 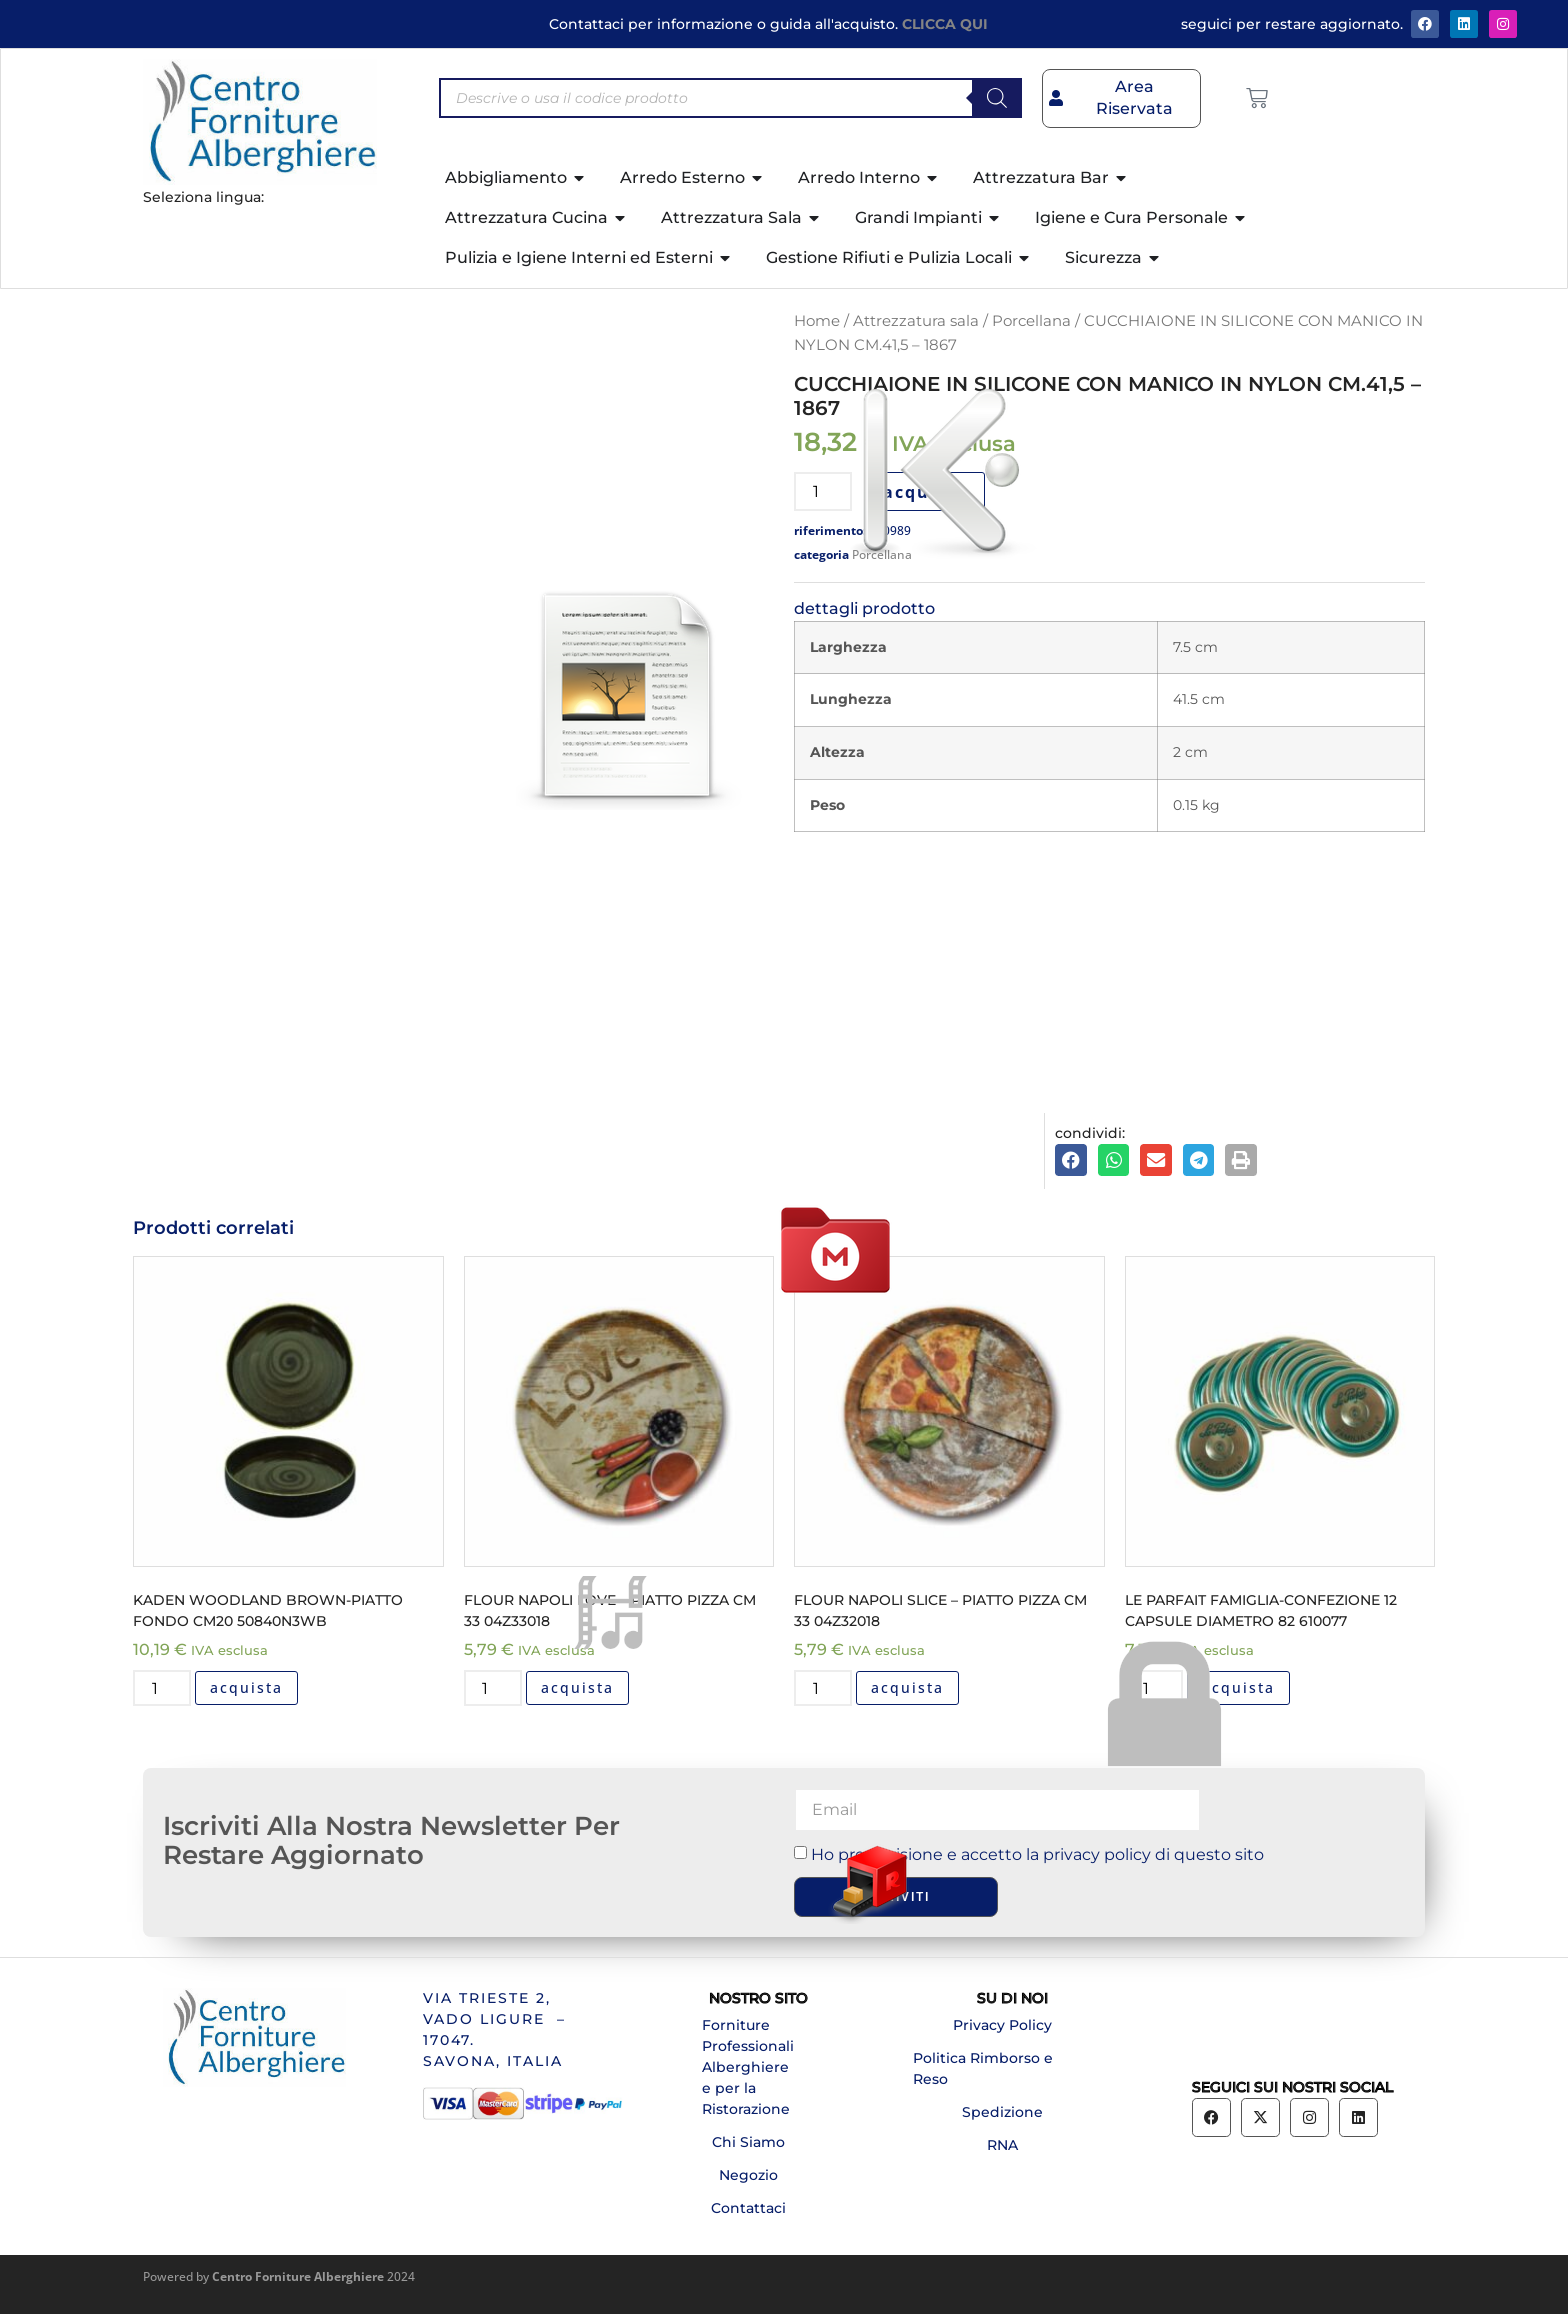 What do you see at coordinates (610, 1612) in the screenshot?
I see `access multimedia applications` at bounding box center [610, 1612].